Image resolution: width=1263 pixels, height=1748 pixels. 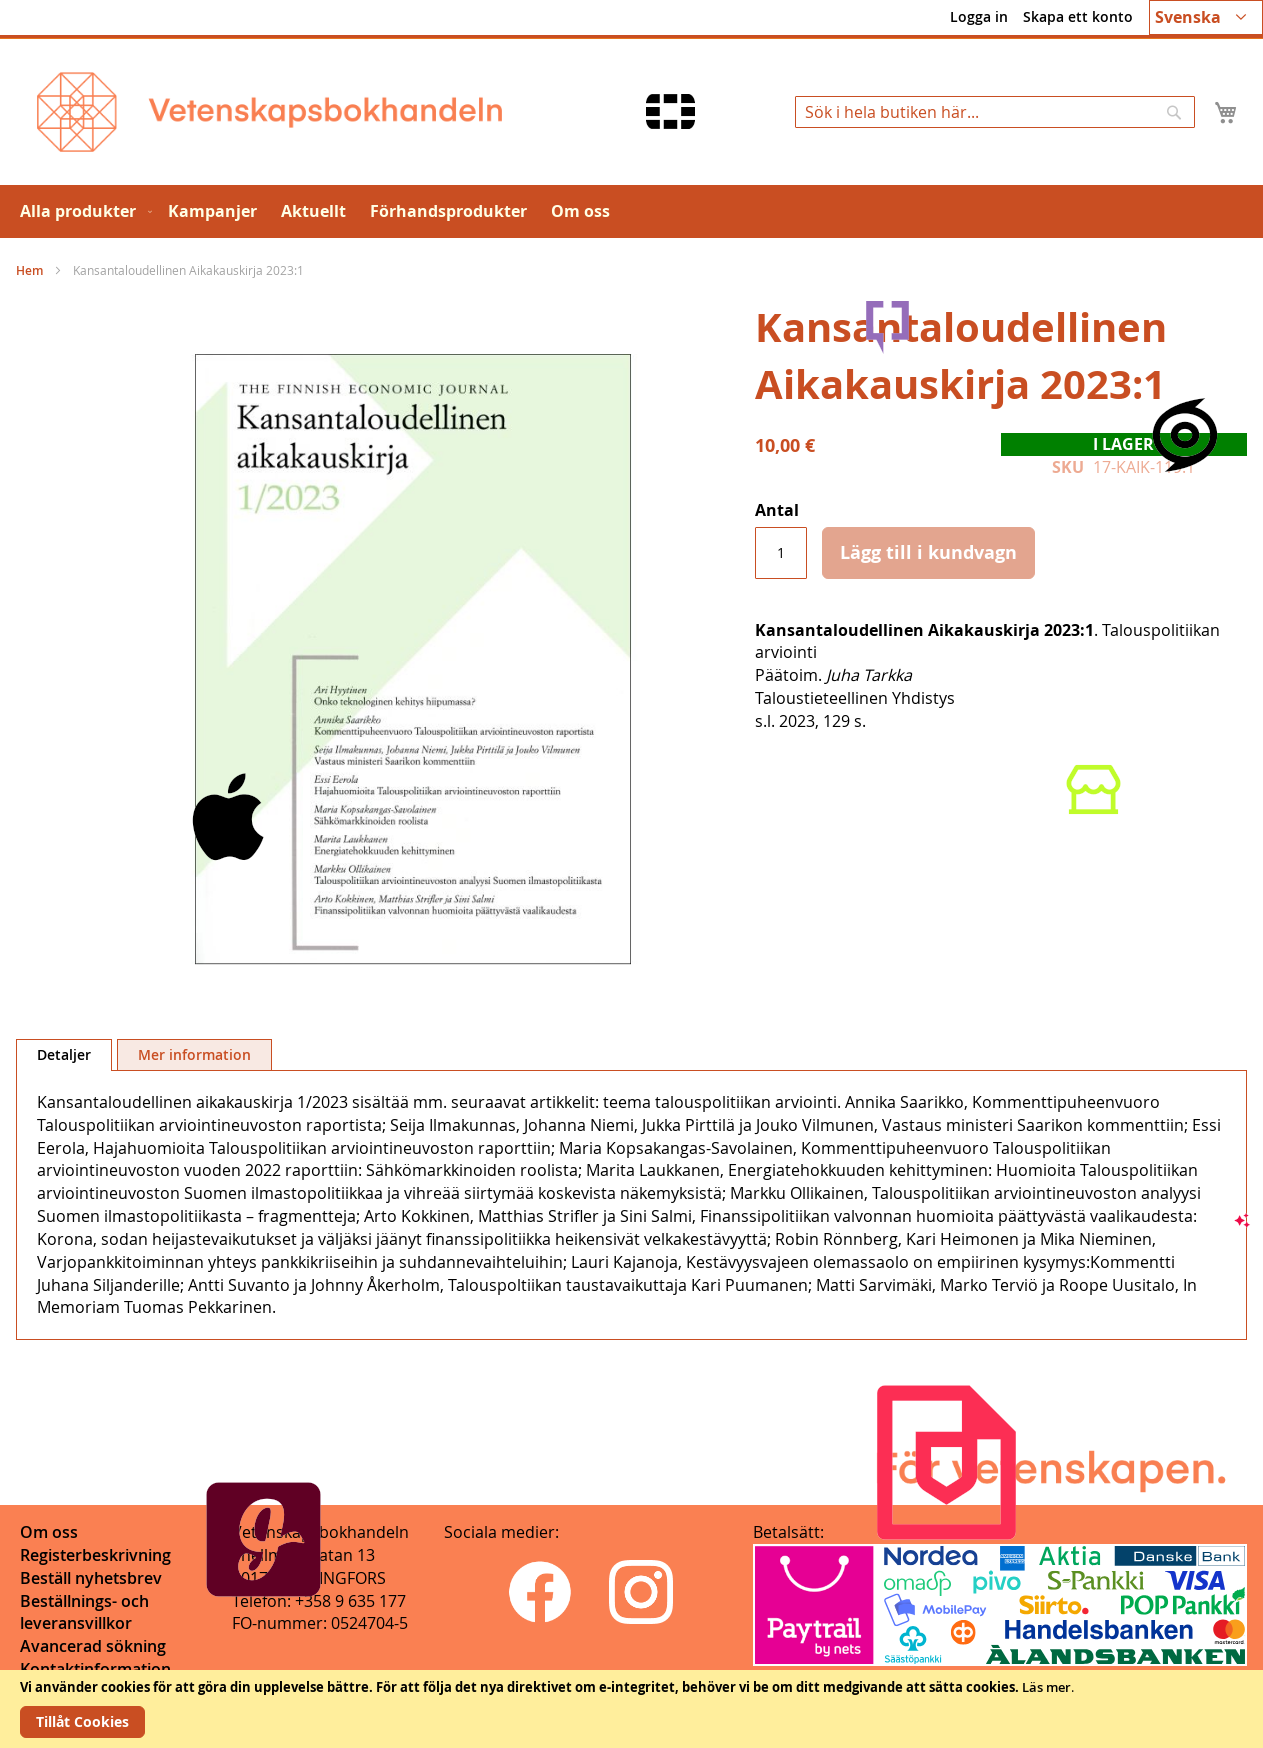 What do you see at coordinates (1185, 435) in the screenshot?
I see `indicates typhoon or hurricane weather alert` at bounding box center [1185, 435].